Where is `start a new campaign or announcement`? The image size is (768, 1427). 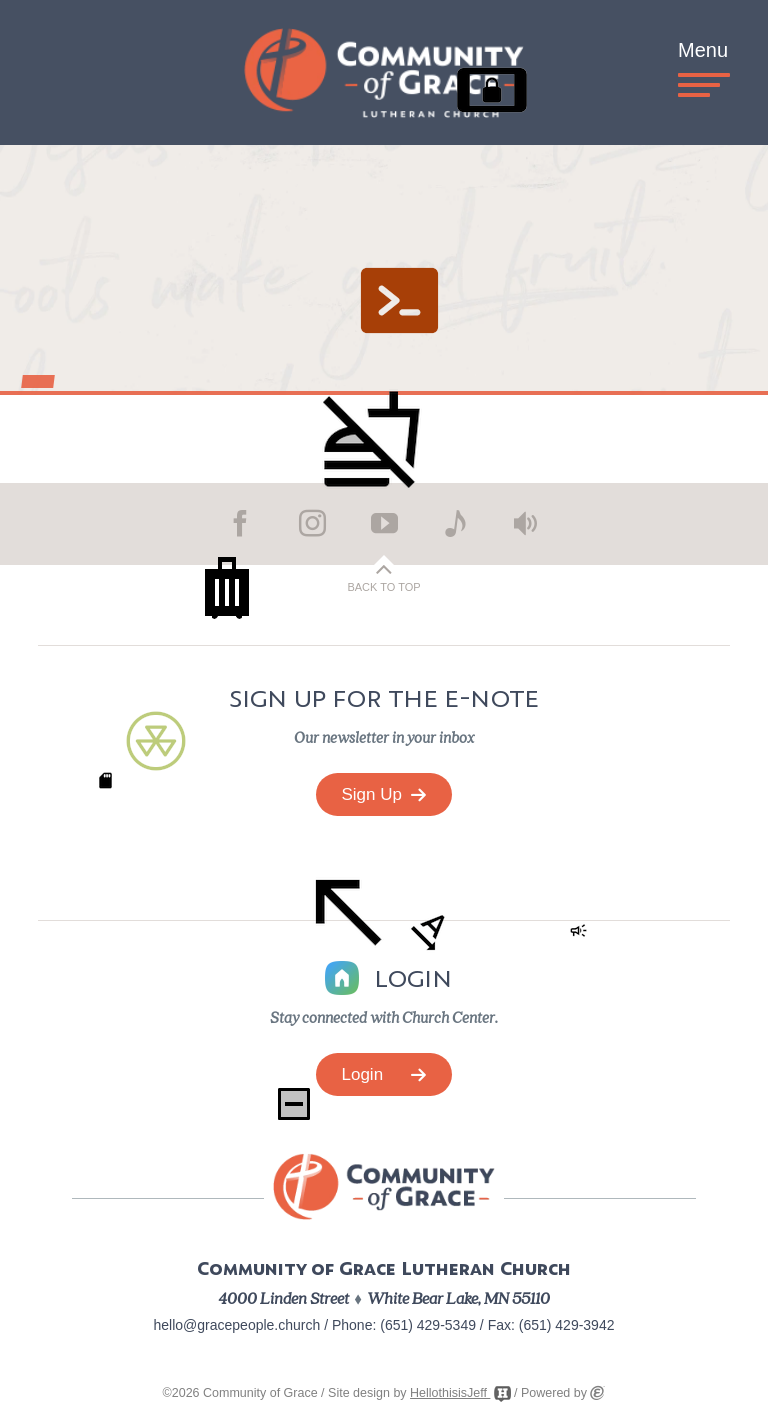 start a new campaign or announcement is located at coordinates (578, 930).